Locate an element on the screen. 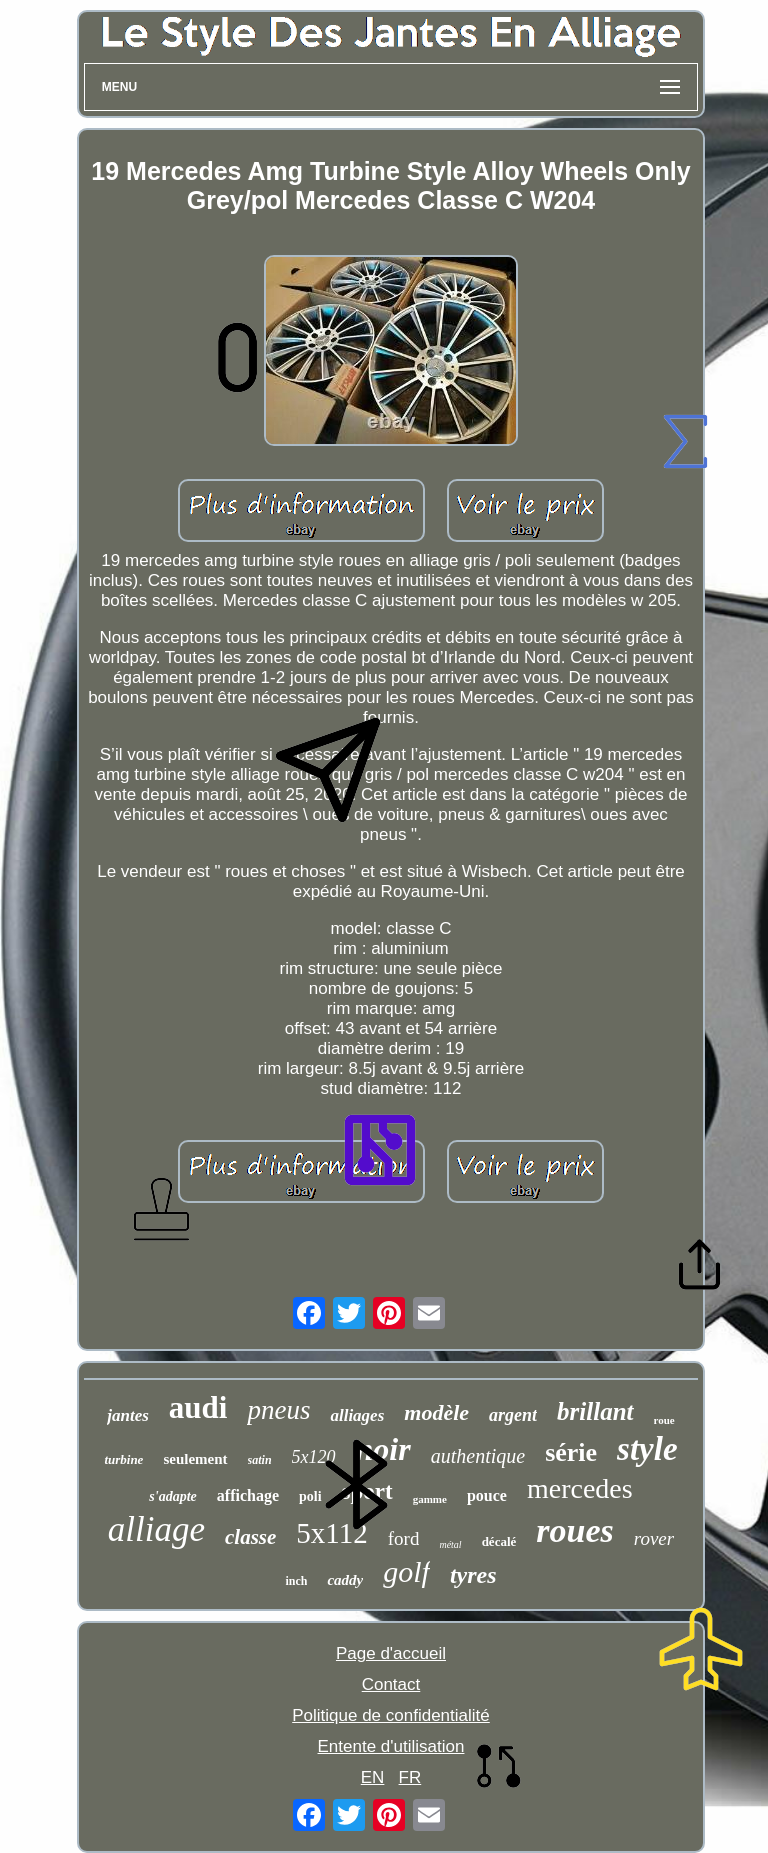 This screenshot has height=1853, width=768. indicates zero items or empty count is located at coordinates (237, 357).